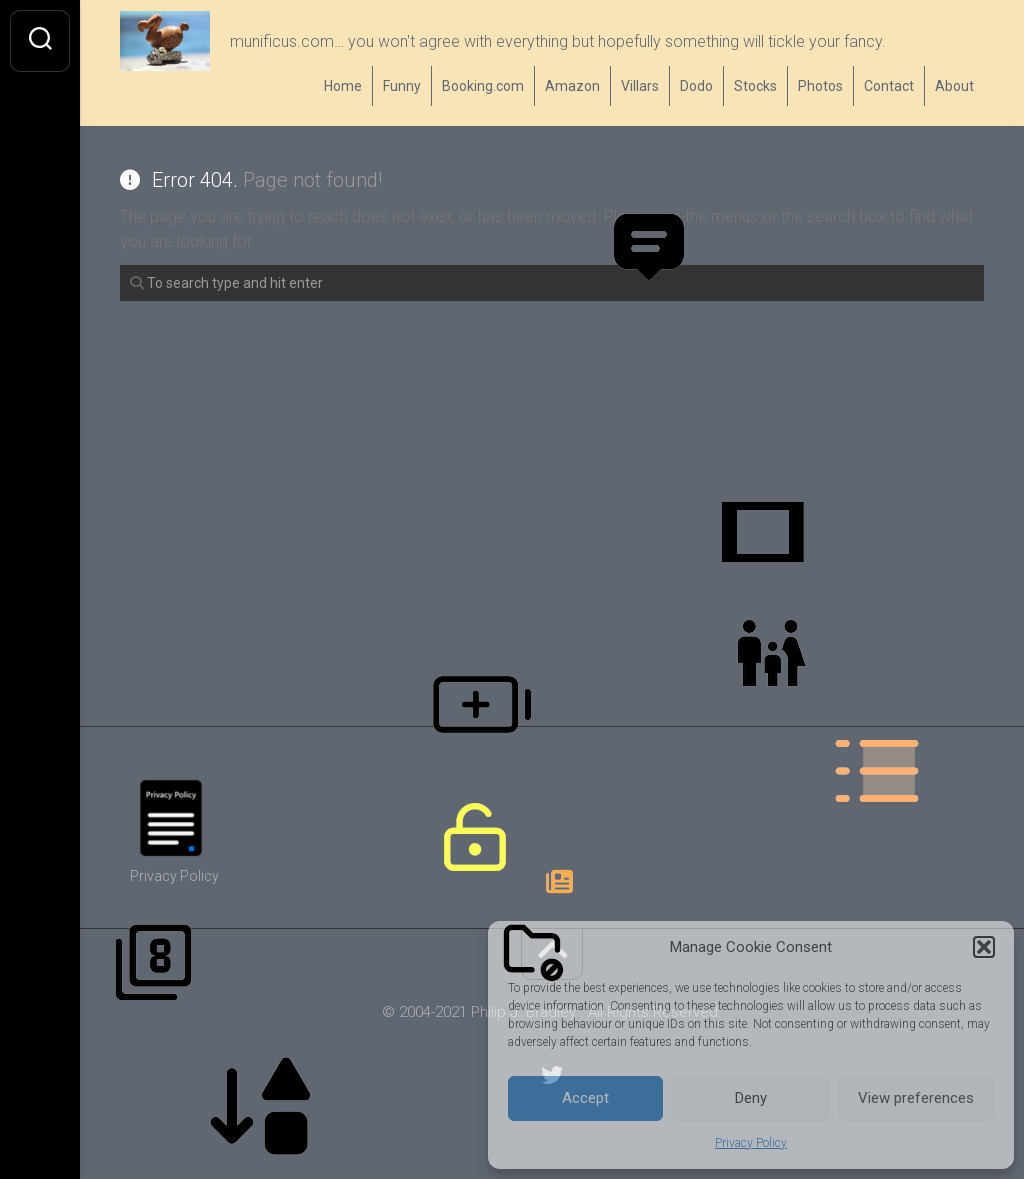  What do you see at coordinates (153, 962) in the screenshot?
I see `view layer 8 or item 8 in a stack` at bounding box center [153, 962].